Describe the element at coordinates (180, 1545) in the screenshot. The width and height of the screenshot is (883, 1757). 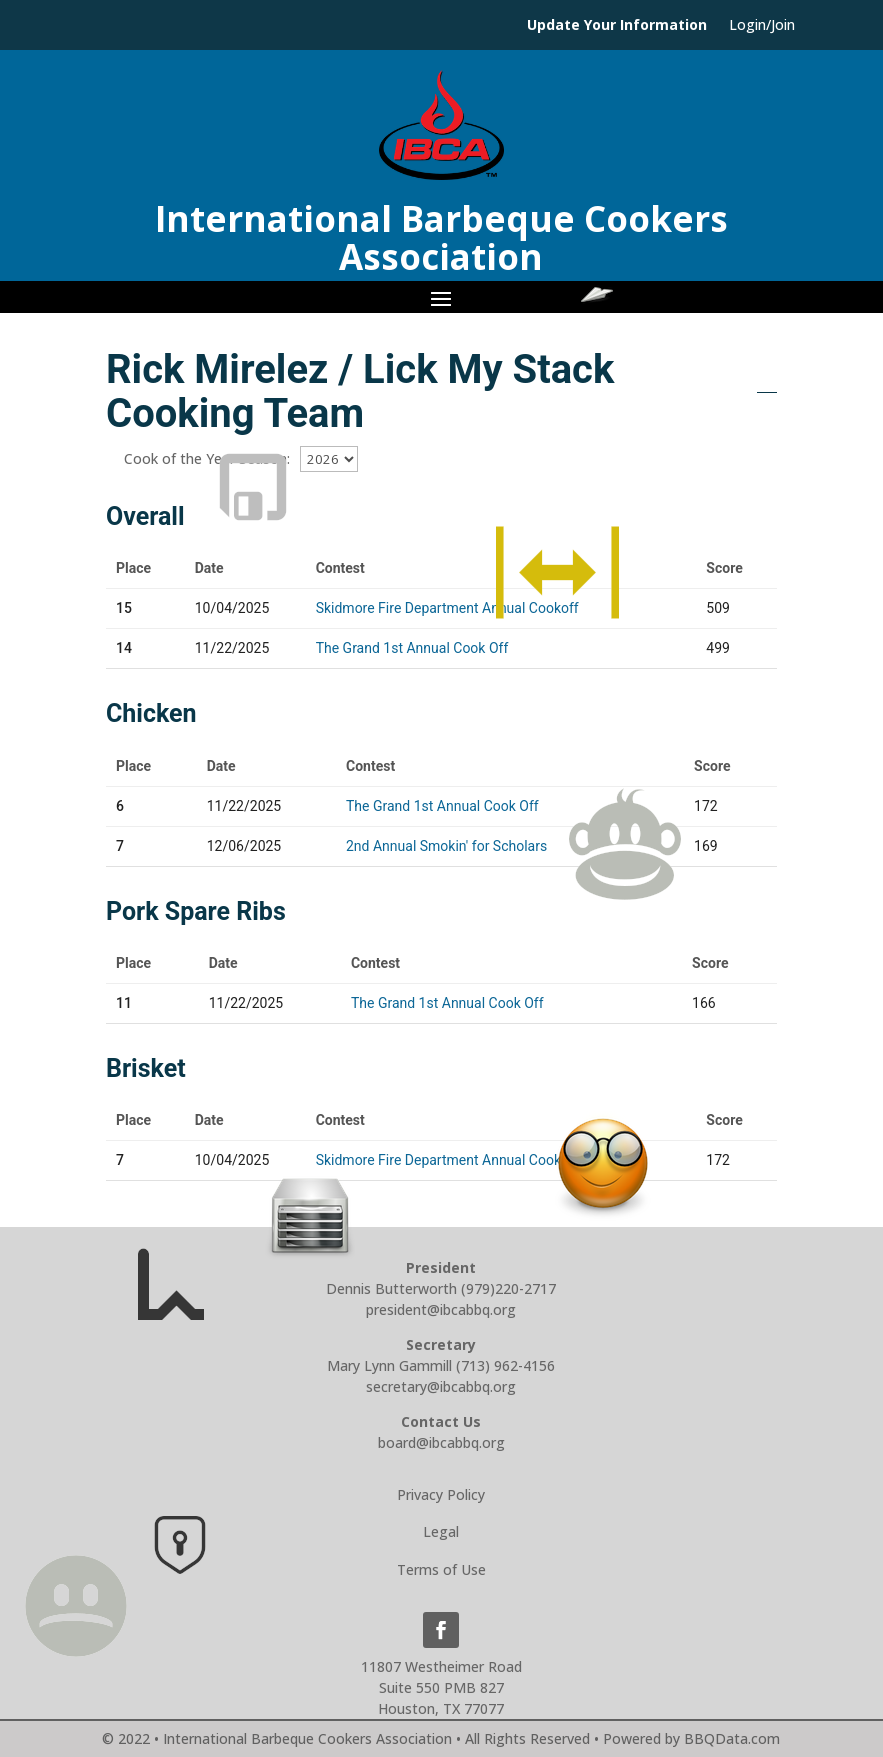
I see `access device security settings` at that location.